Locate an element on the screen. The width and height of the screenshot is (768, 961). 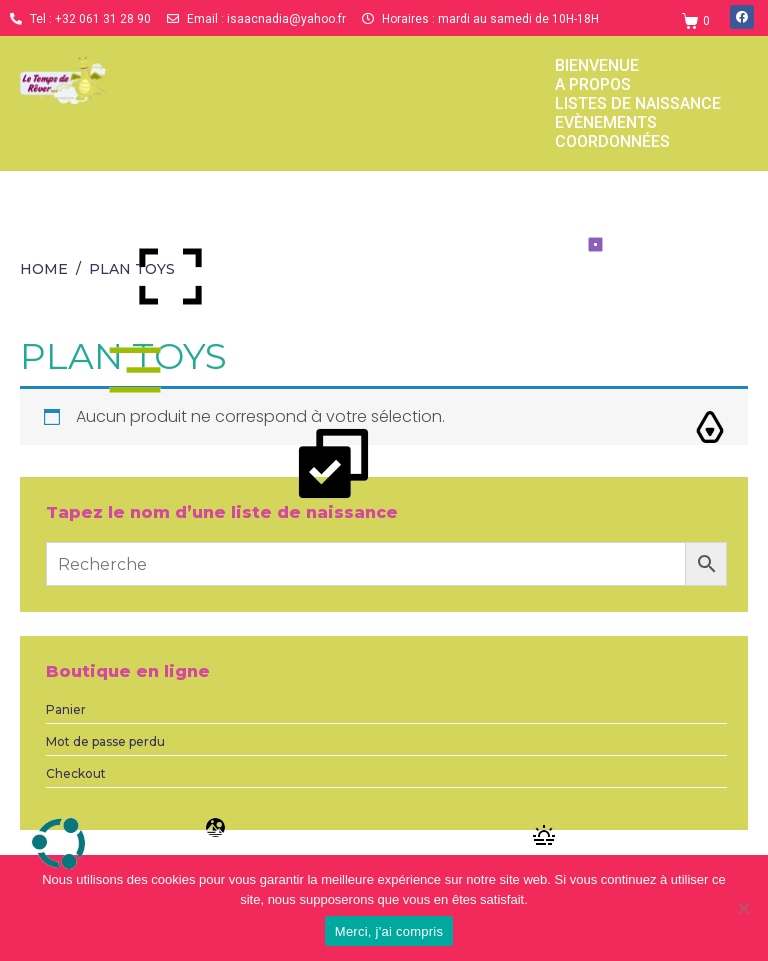
open decentraland metaverse platform is located at coordinates (215, 827).